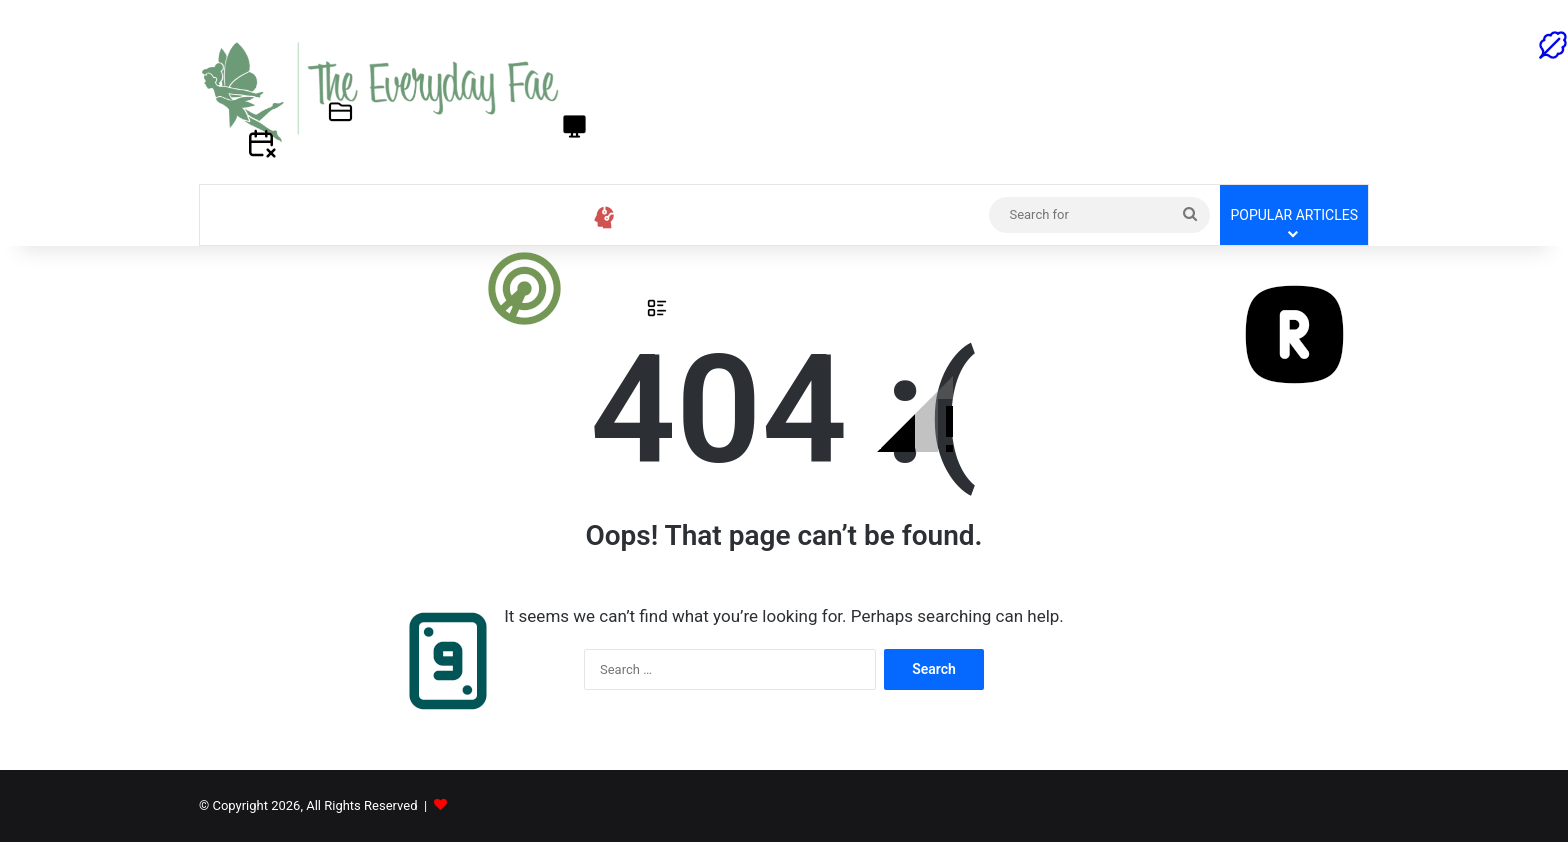 Image resolution: width=1568 pixels, height=842 pixels. I want to click on access a folder or directory, so click(340, 112).